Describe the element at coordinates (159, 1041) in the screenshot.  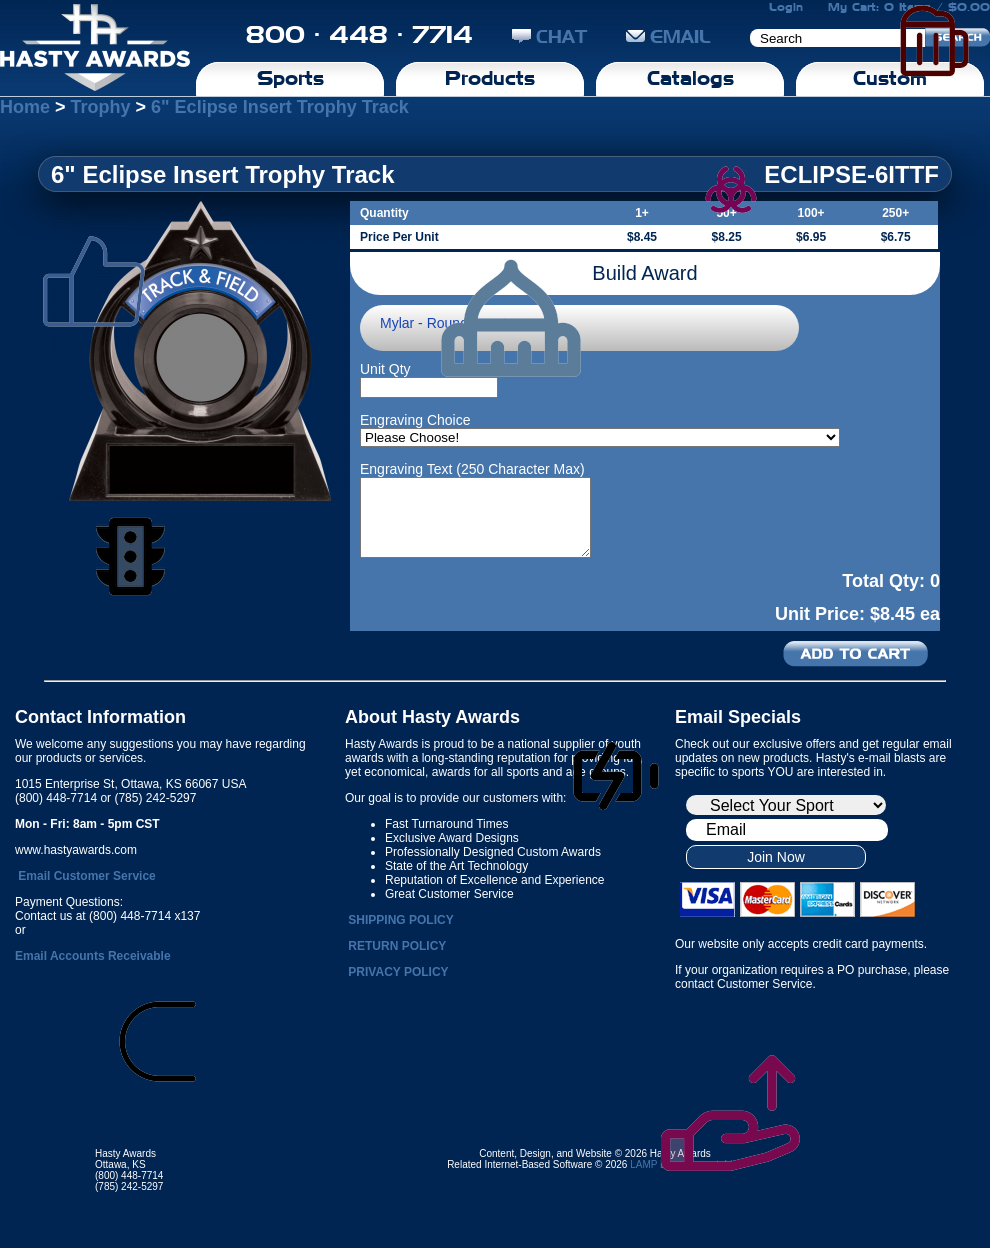
I see `indicates a proper subset relationship in mathematical notation` at that location.